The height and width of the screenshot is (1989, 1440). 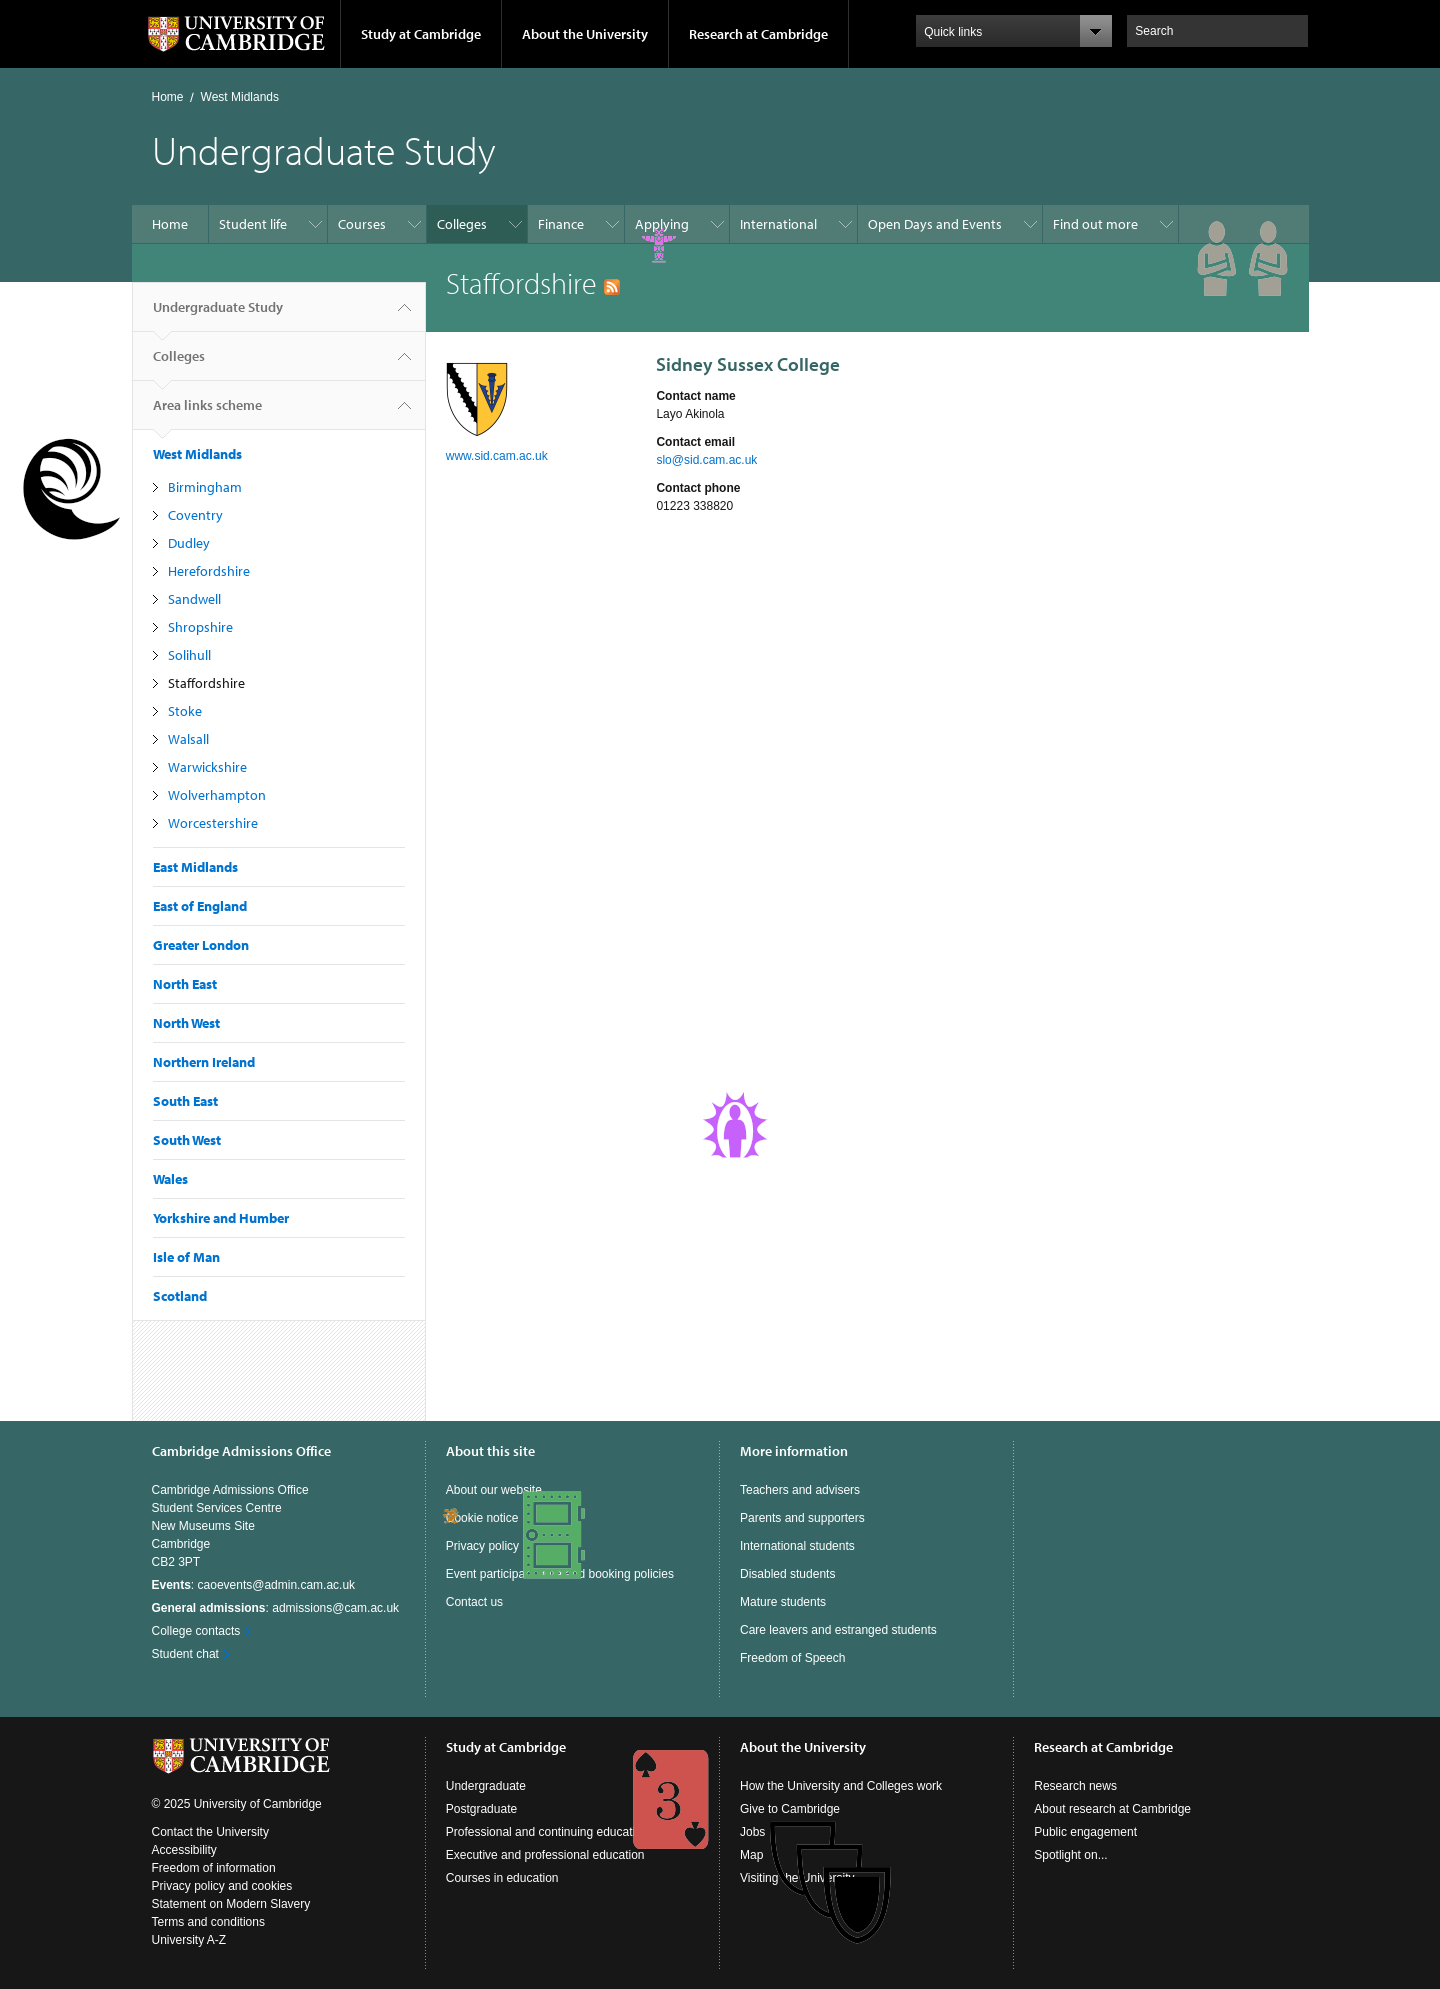 I want to click on activate aura or special ability, so click(x=735, y=1125).